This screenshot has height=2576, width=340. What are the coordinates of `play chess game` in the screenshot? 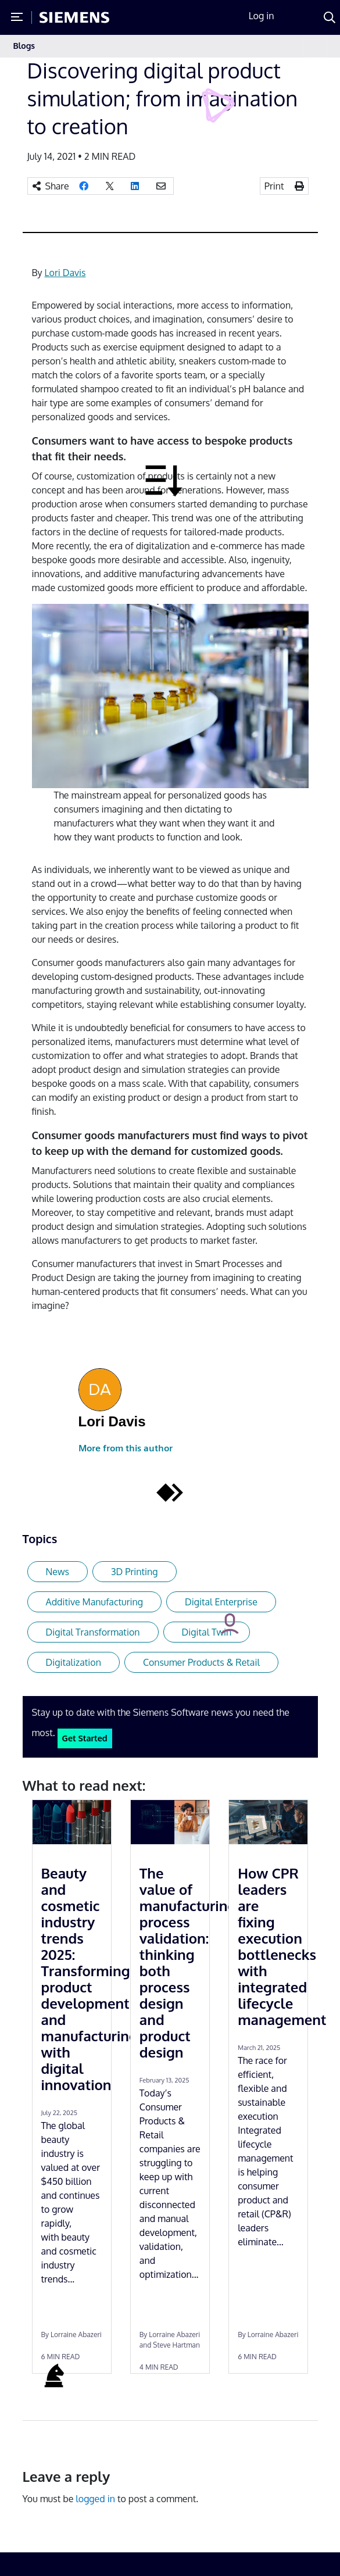 It's located at (54, 2376).